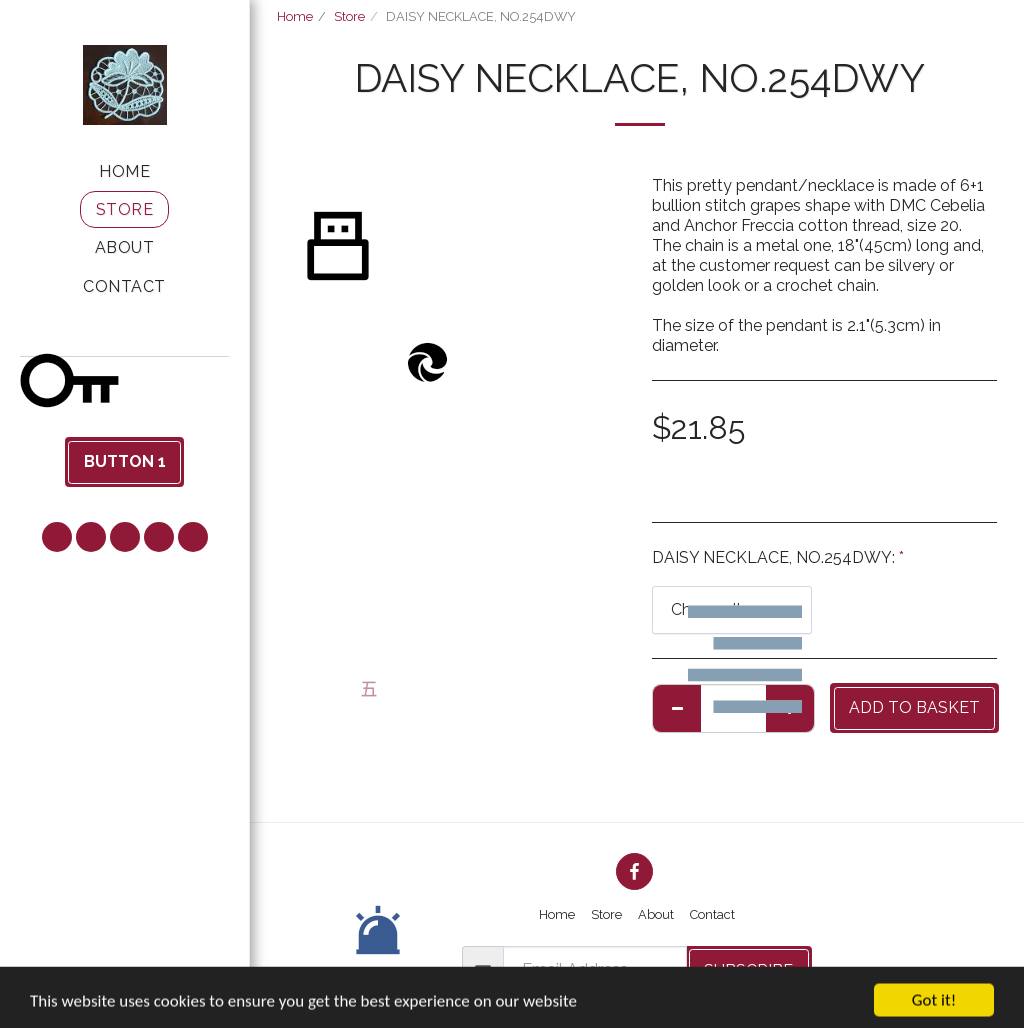 This screenshot has width=1024, height=1028. What do you see at coordinates (369, 689) in the screenshot?
I see `switch to wubi input method` at bounding box center [369, 689].